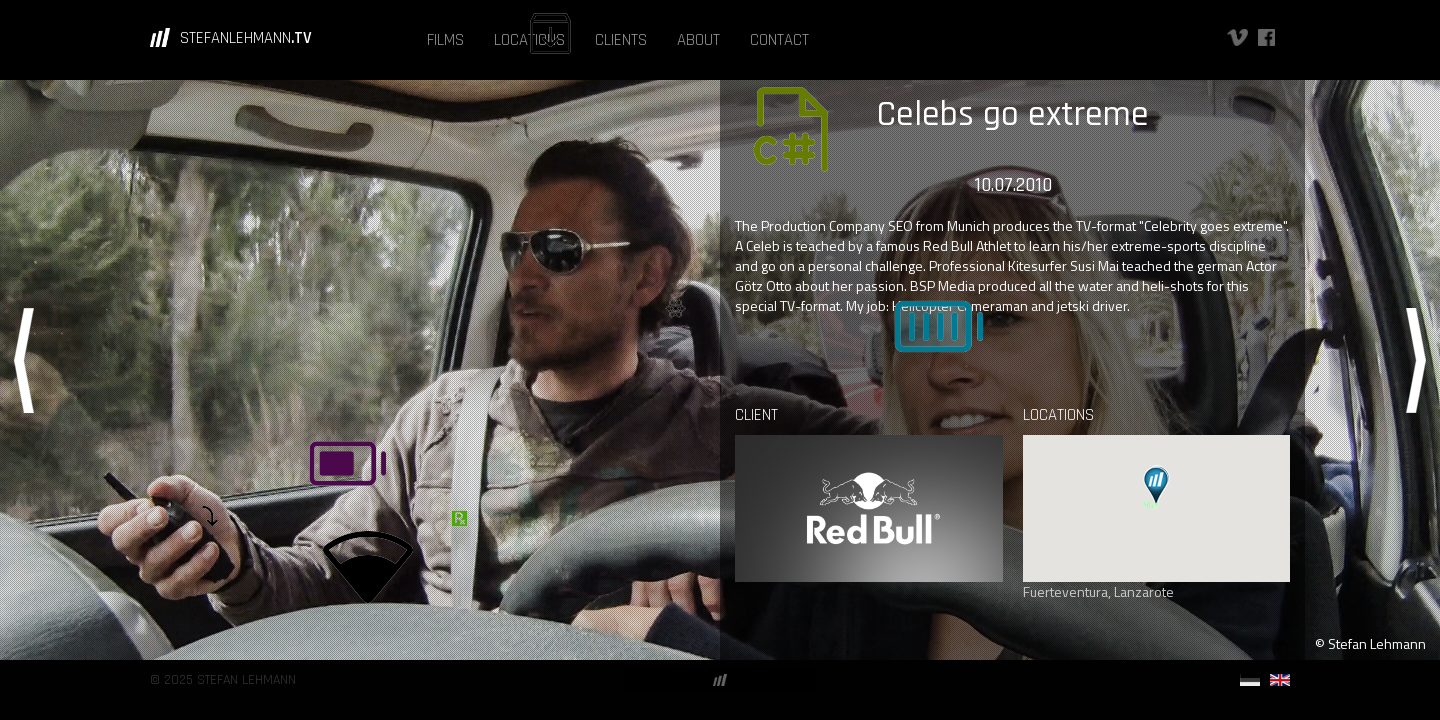  What do you see at coordinates (550, 33) in the screenshot?
I see `download to storage or archive` at bounding box center [550, 33].